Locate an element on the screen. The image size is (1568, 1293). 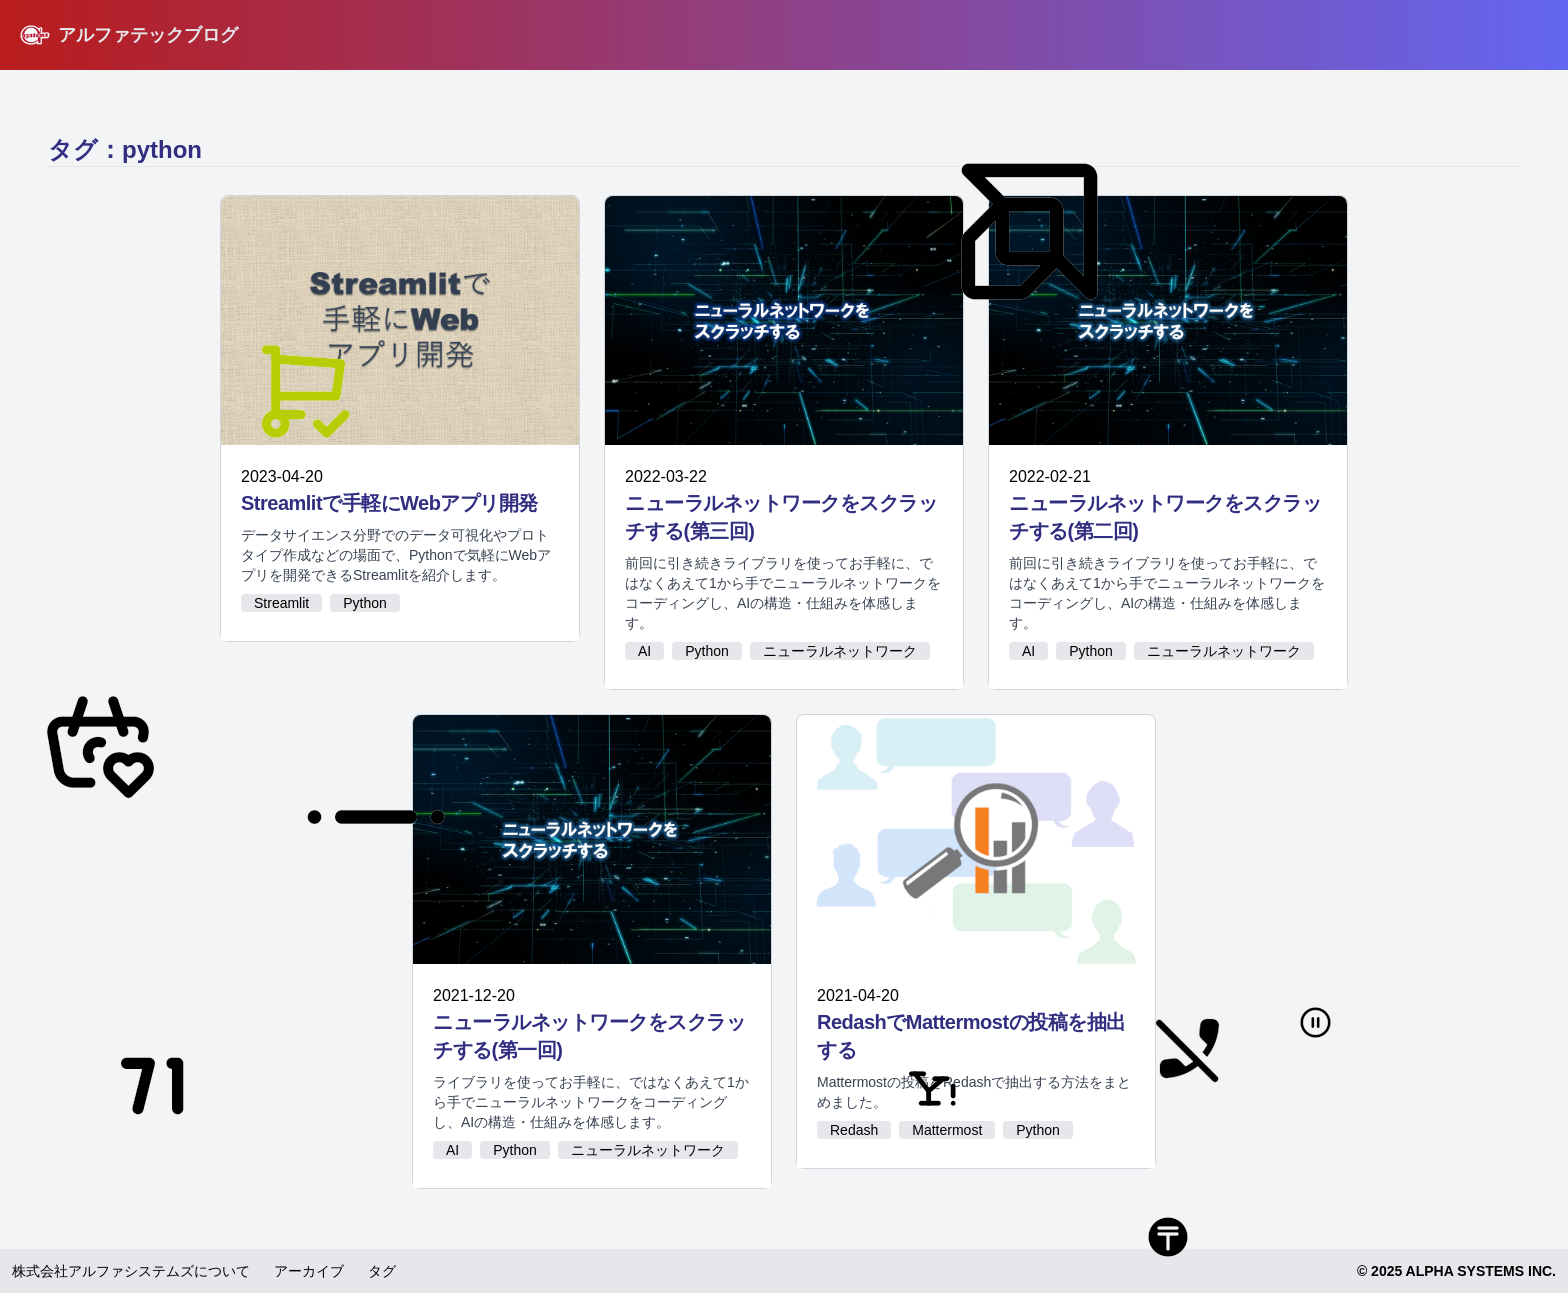
indicates kazakhstani tenge currency is located at coordinates (1168, 1237).